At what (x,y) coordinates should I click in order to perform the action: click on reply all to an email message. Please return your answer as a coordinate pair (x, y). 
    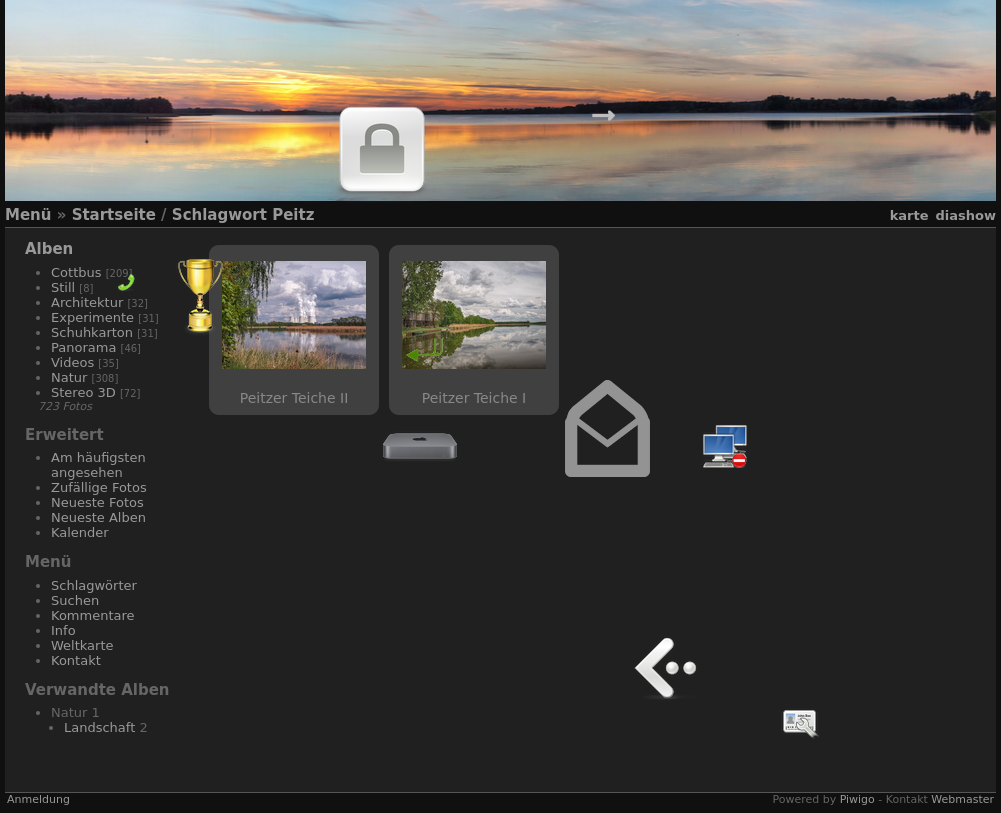
    Looking at the image, I should click on (424, 350).